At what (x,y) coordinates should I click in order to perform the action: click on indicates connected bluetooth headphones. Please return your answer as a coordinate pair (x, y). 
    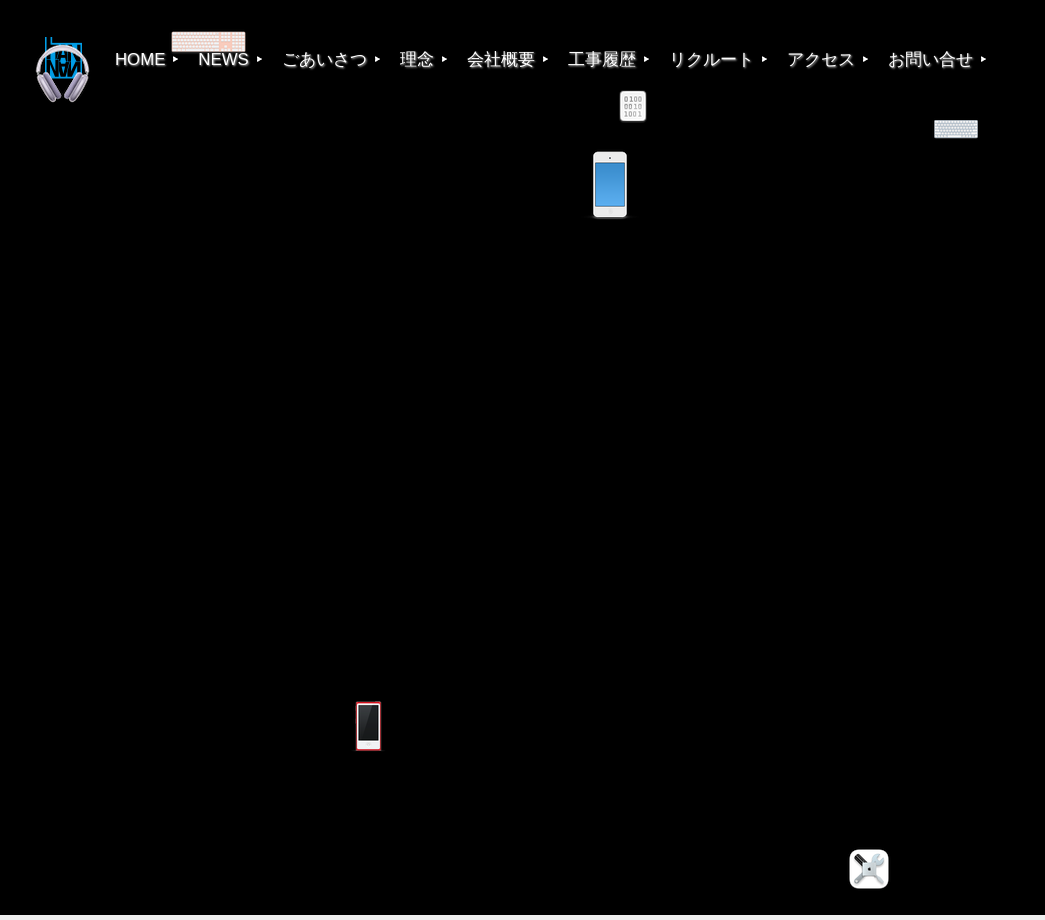
    Looking at the image, I should click on (62, 73).